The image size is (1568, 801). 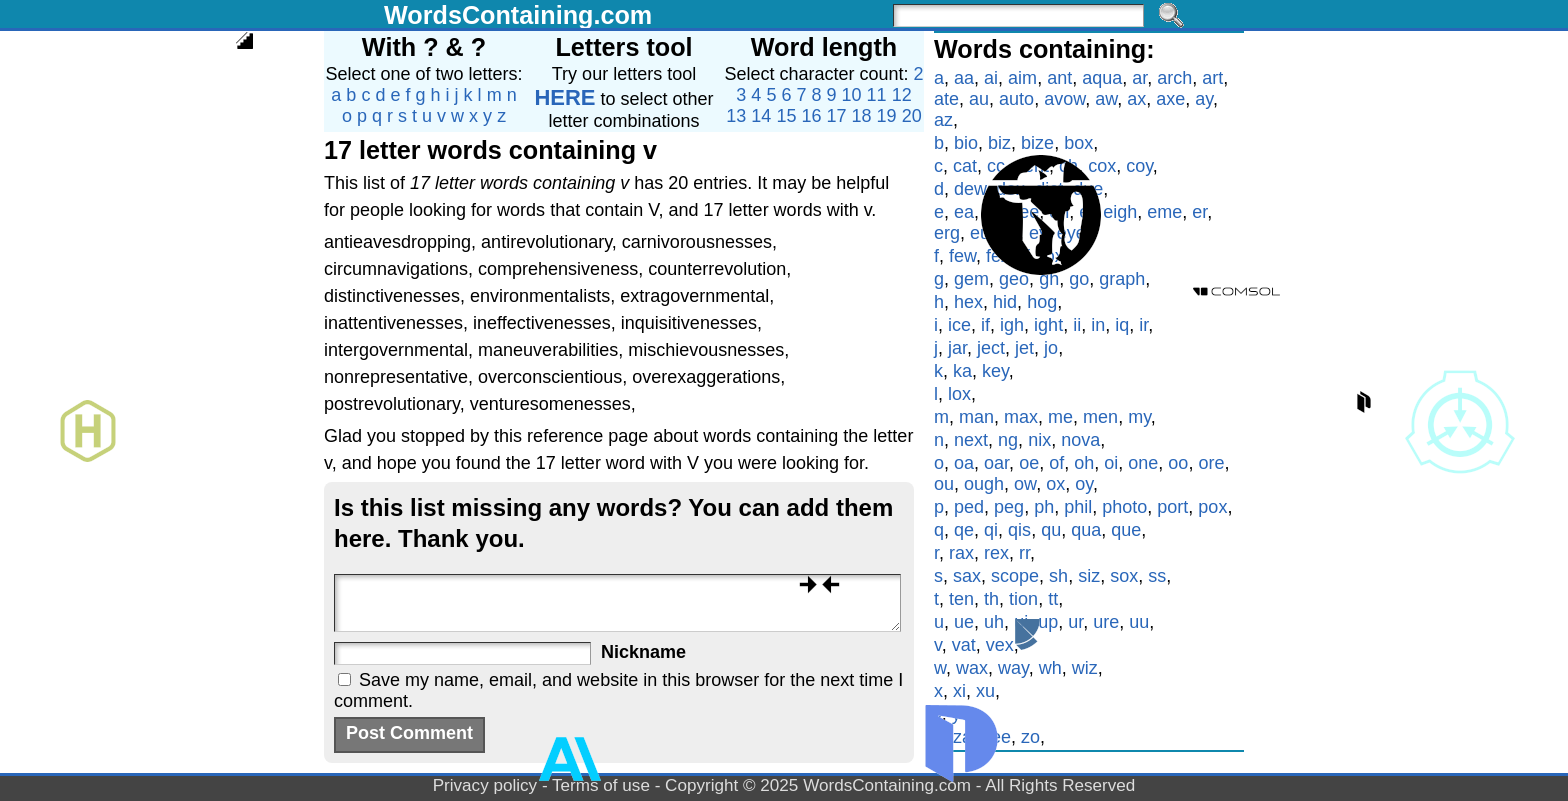 What do you see at coordinates (1364, 402) in the screenshot?
I see `HashiCorp Packer application` at bounding box center [1364, 402].